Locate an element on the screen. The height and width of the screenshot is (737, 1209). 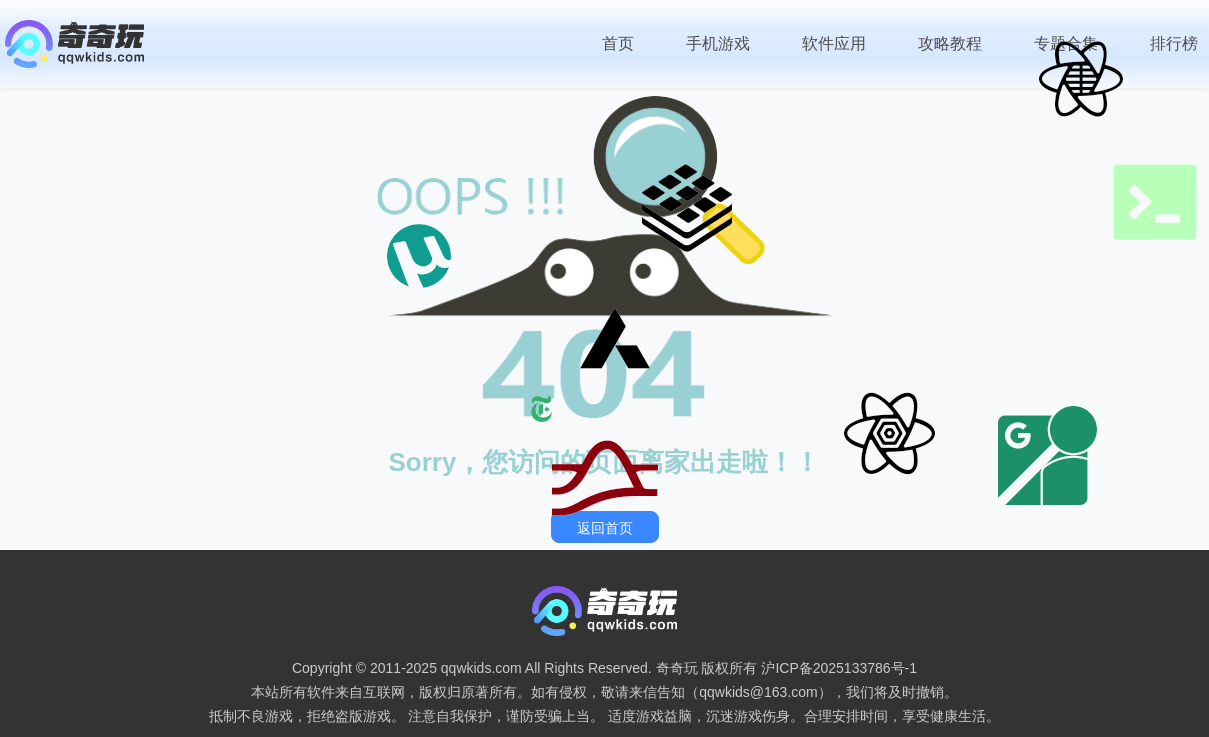
react query library logo is located at coordinates (889, 433).